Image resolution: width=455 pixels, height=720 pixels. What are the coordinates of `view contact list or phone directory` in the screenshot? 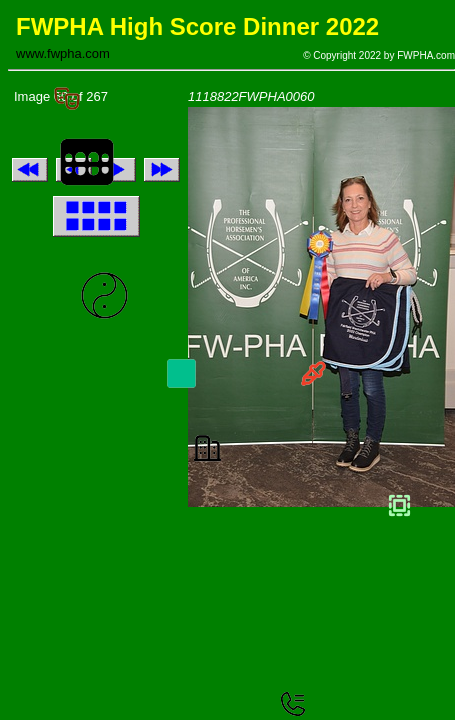 It's located at (293, 703).